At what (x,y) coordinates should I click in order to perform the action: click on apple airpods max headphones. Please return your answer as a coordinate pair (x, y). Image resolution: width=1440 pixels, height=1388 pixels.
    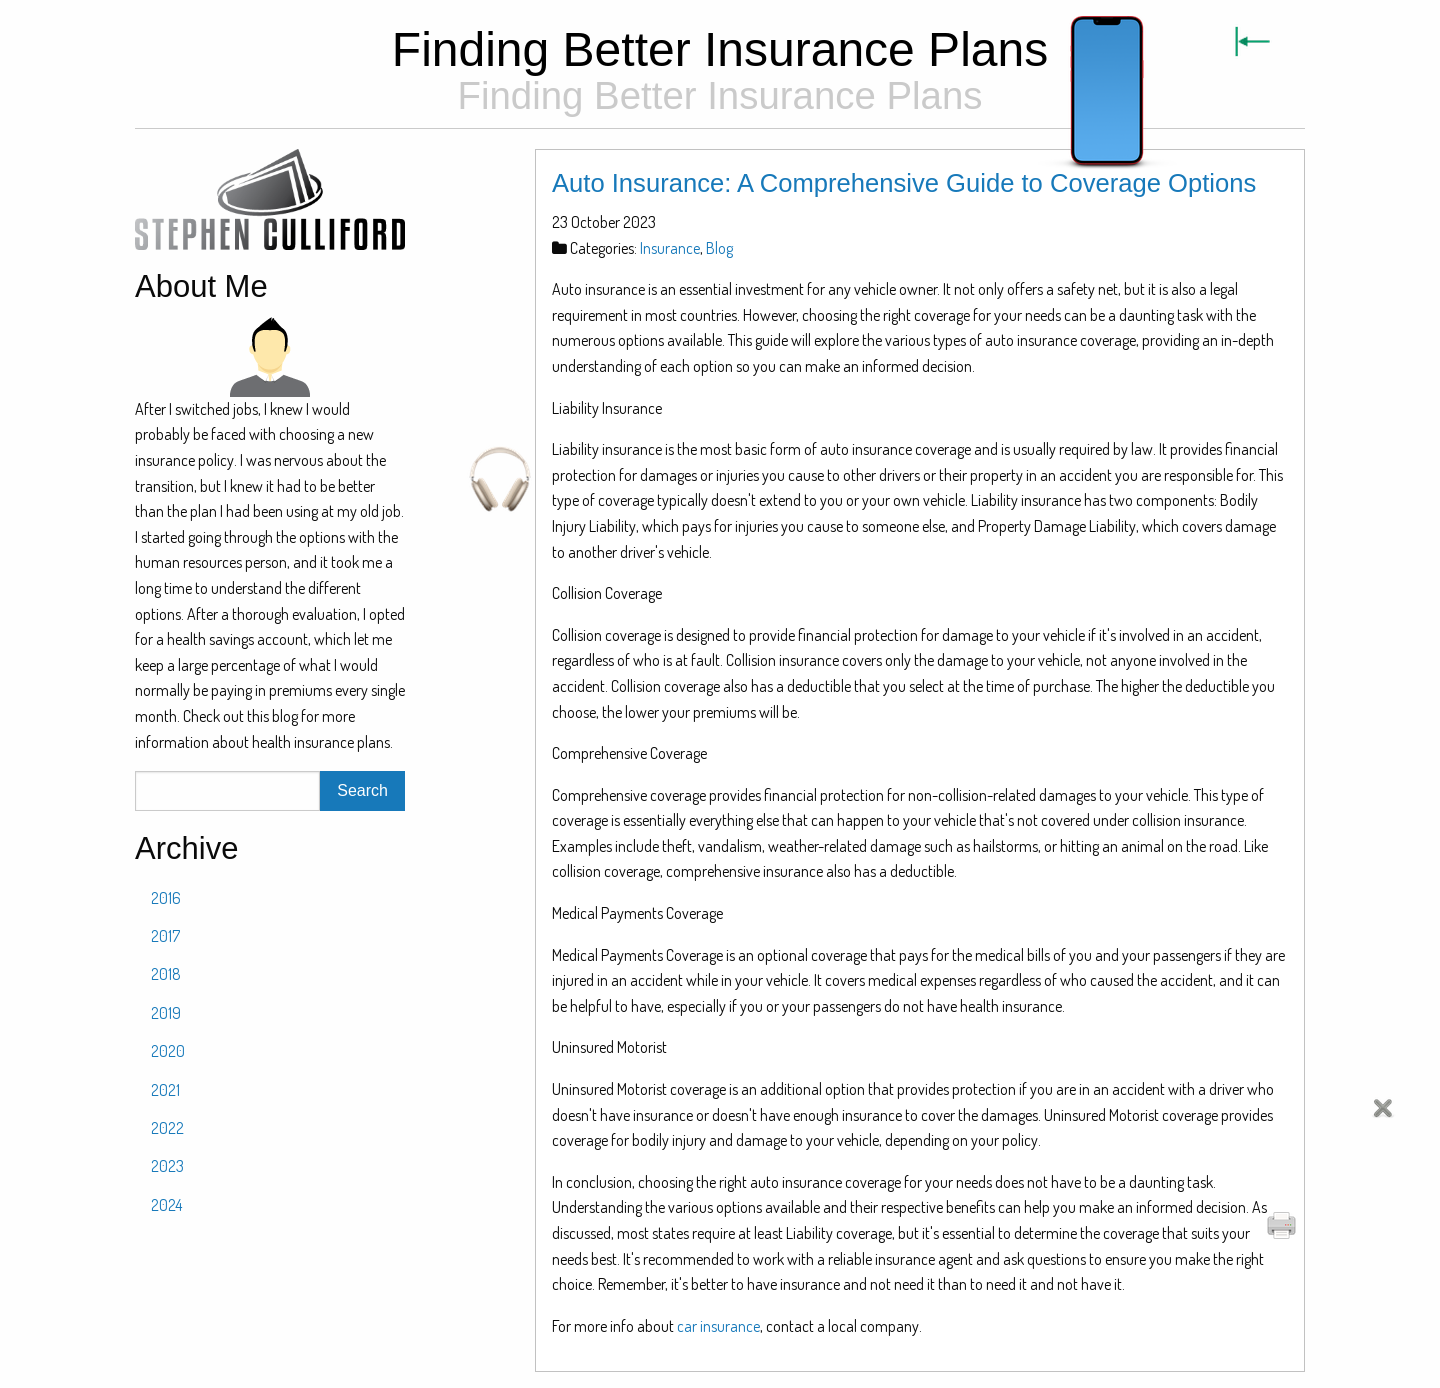
    Looking at the image, I should click on (500, 479).